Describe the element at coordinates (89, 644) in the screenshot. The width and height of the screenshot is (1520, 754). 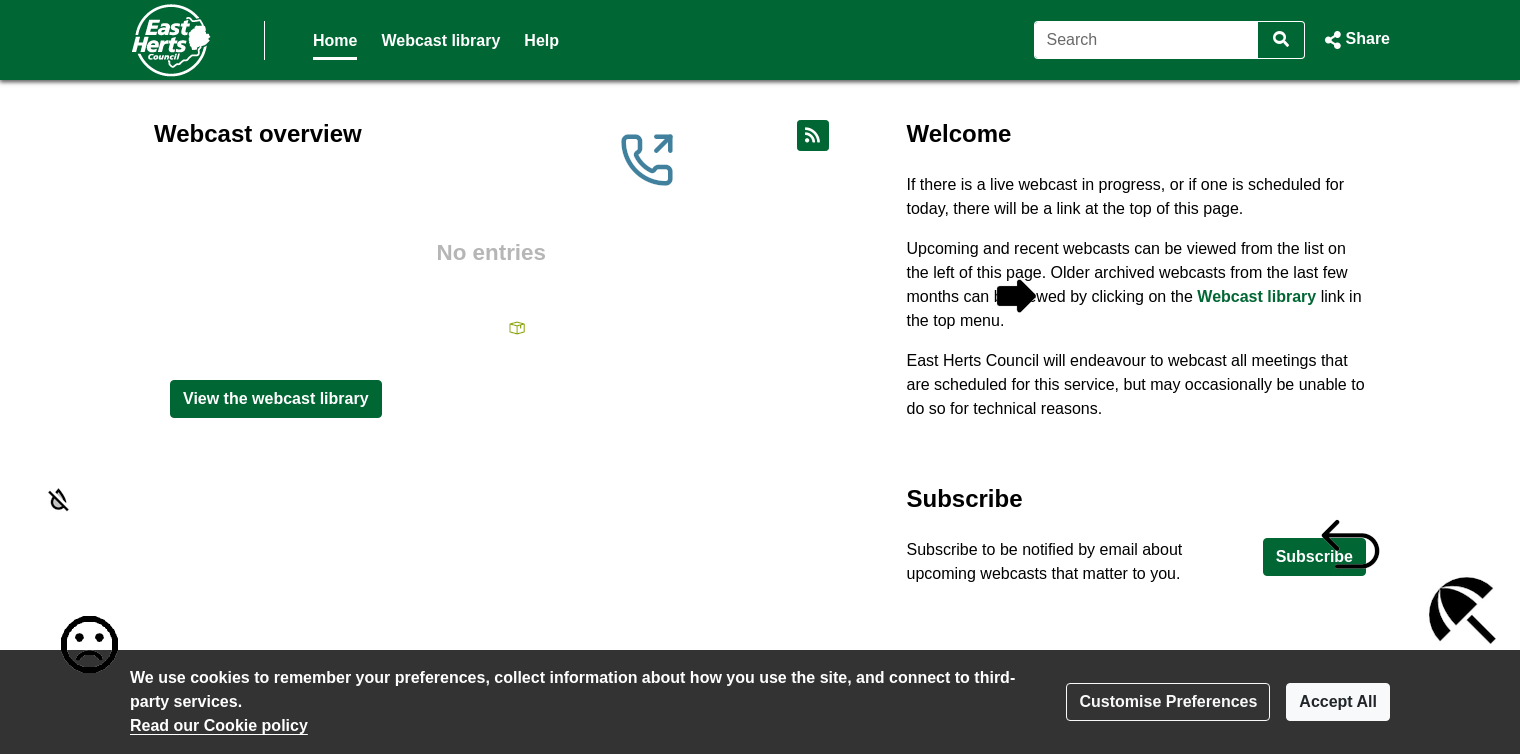
I see `rate your experience as negative` at that location.